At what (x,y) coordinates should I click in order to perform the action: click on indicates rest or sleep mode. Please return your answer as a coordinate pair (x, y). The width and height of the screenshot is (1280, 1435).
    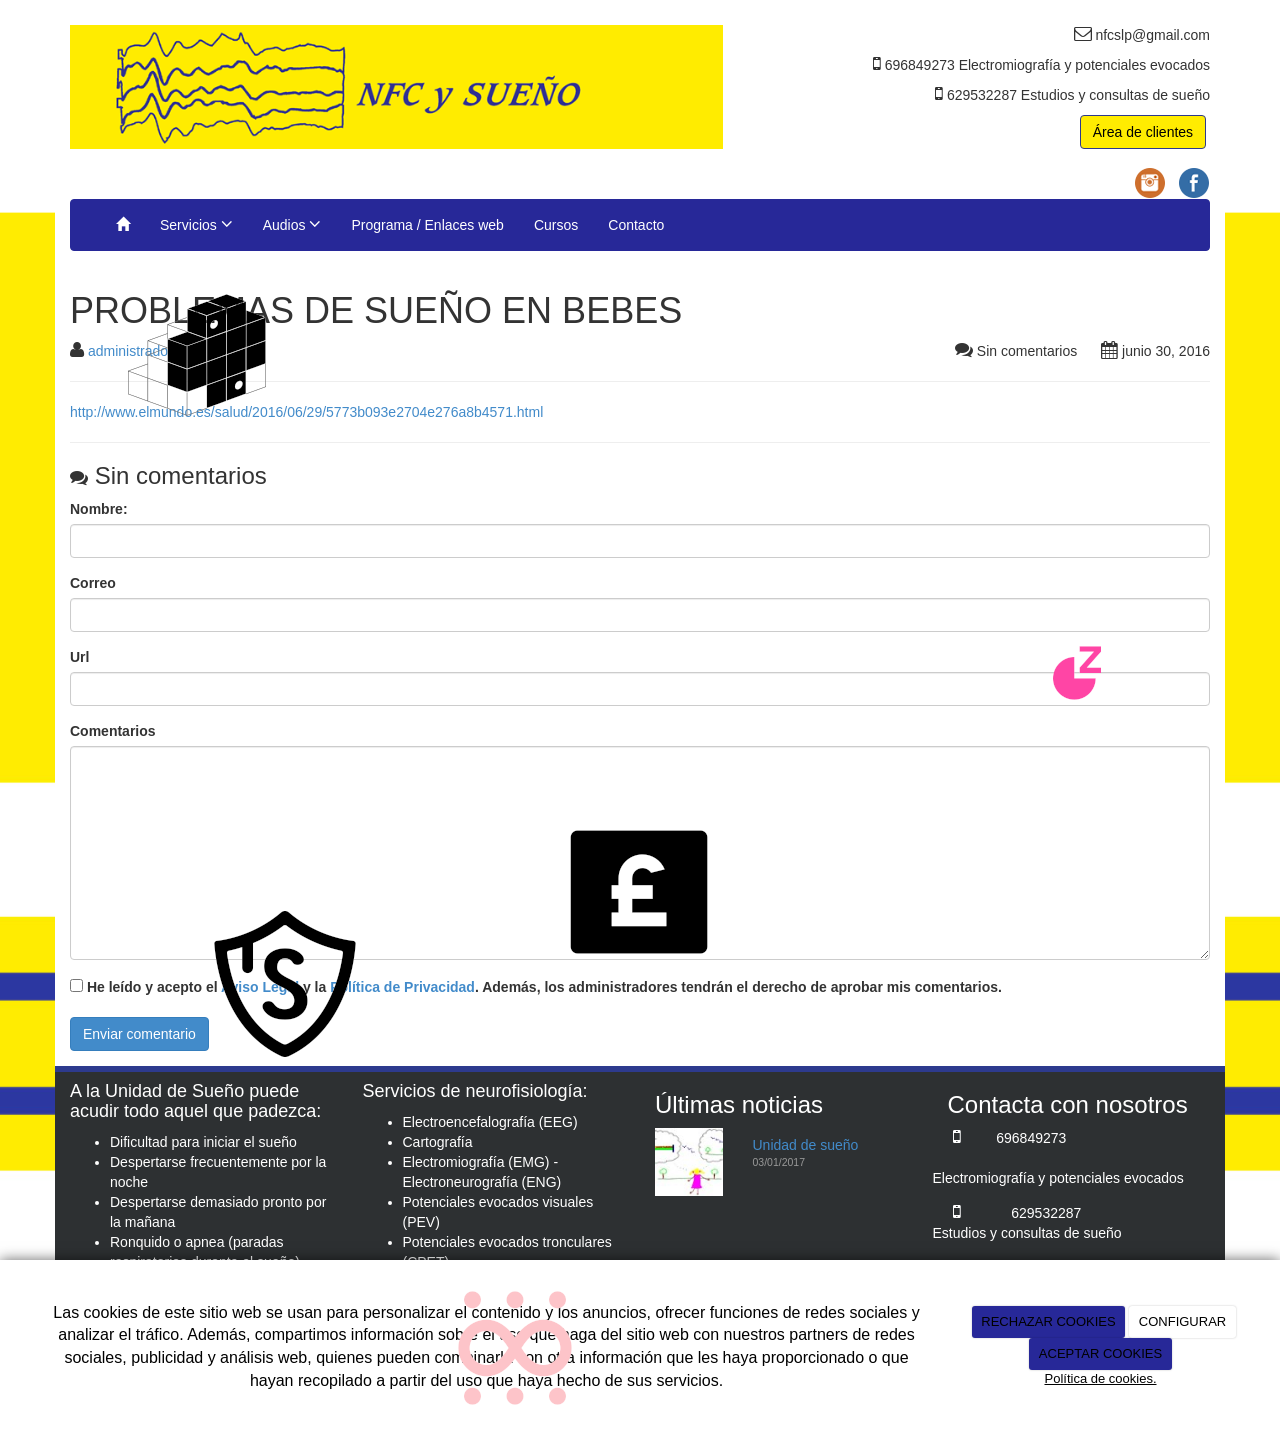
    Looking at the image, I should click on (1077, 673).